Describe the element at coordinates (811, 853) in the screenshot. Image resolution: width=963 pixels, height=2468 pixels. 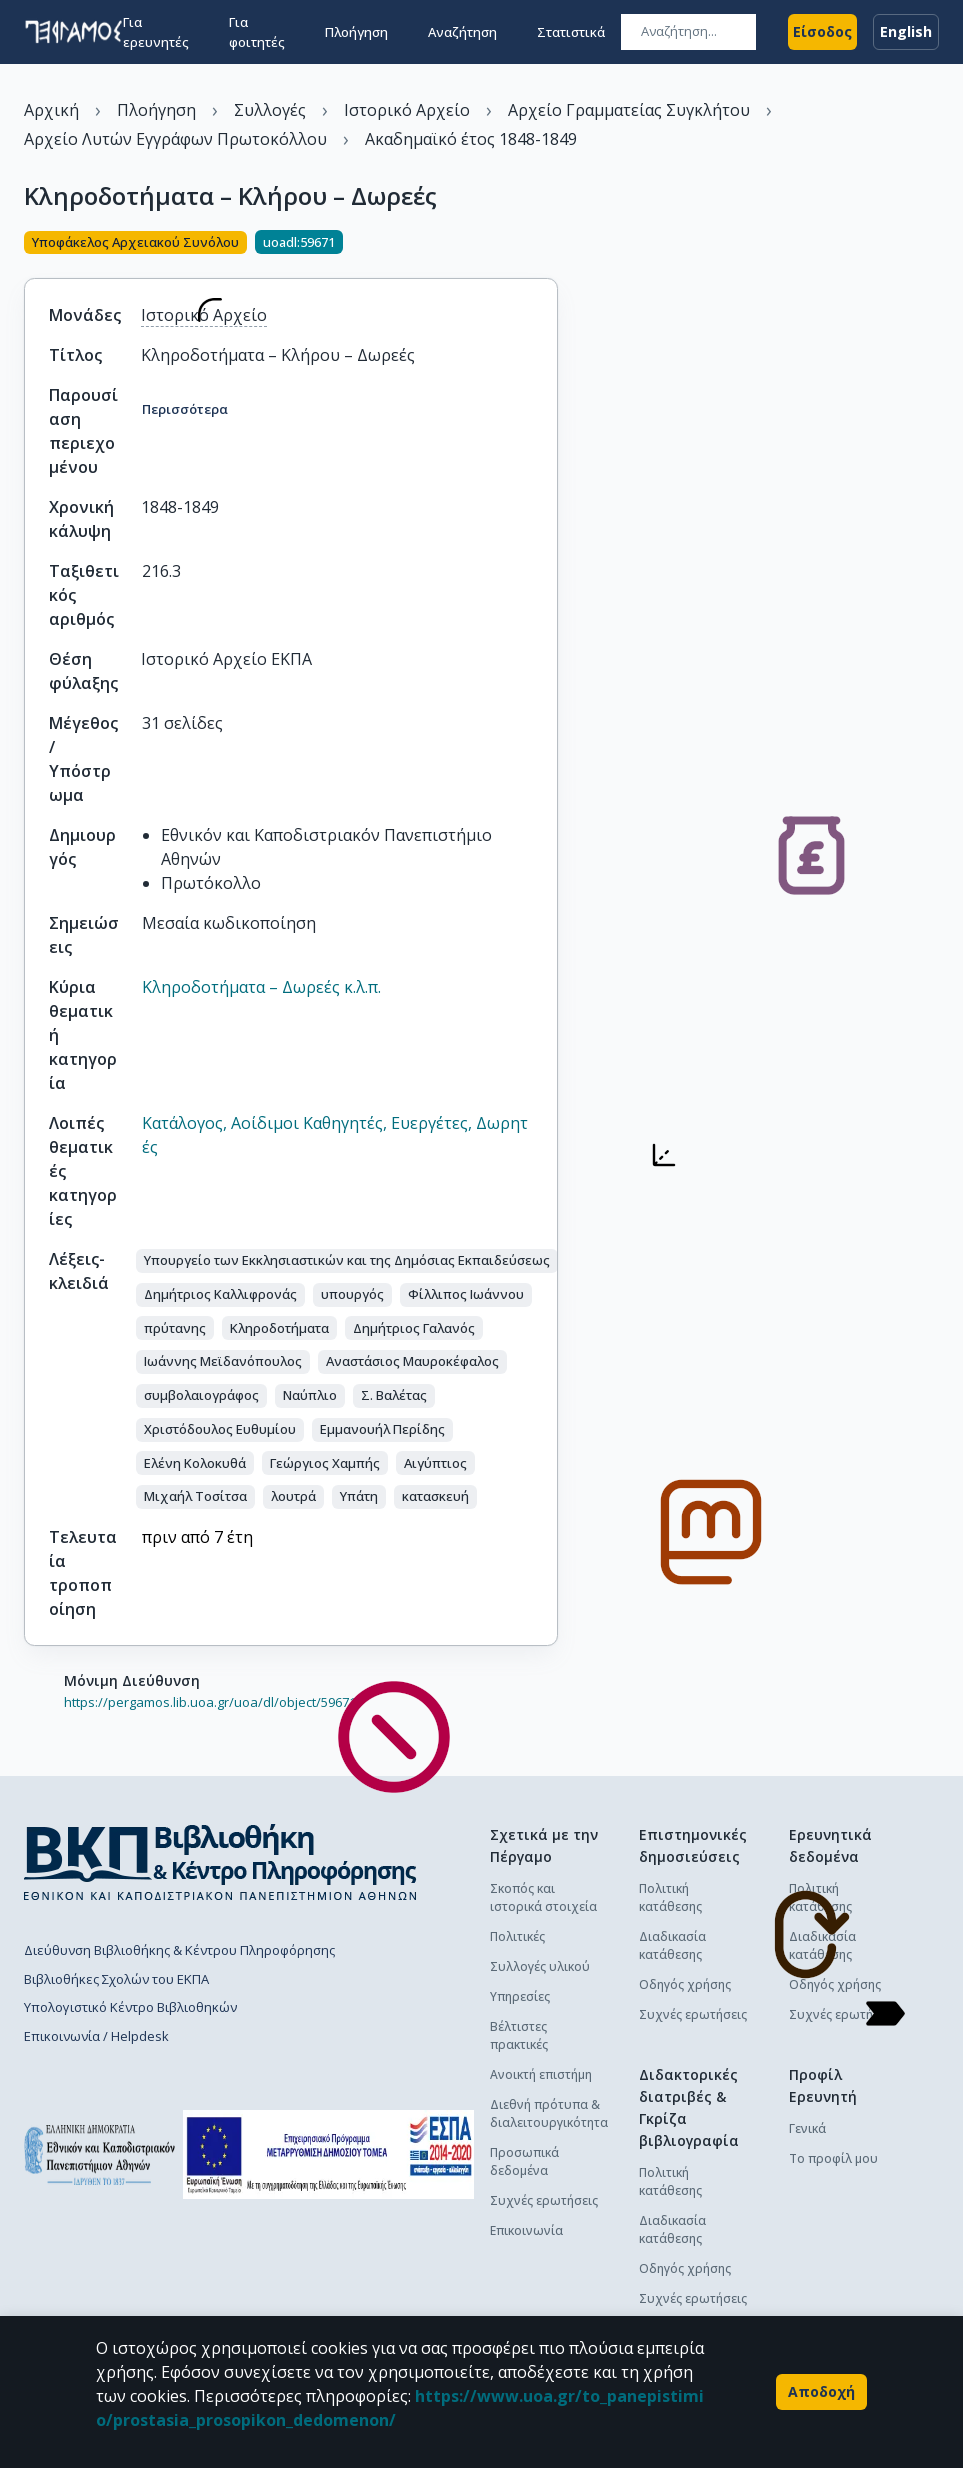
I see `donate or tip in pounds` at that location.